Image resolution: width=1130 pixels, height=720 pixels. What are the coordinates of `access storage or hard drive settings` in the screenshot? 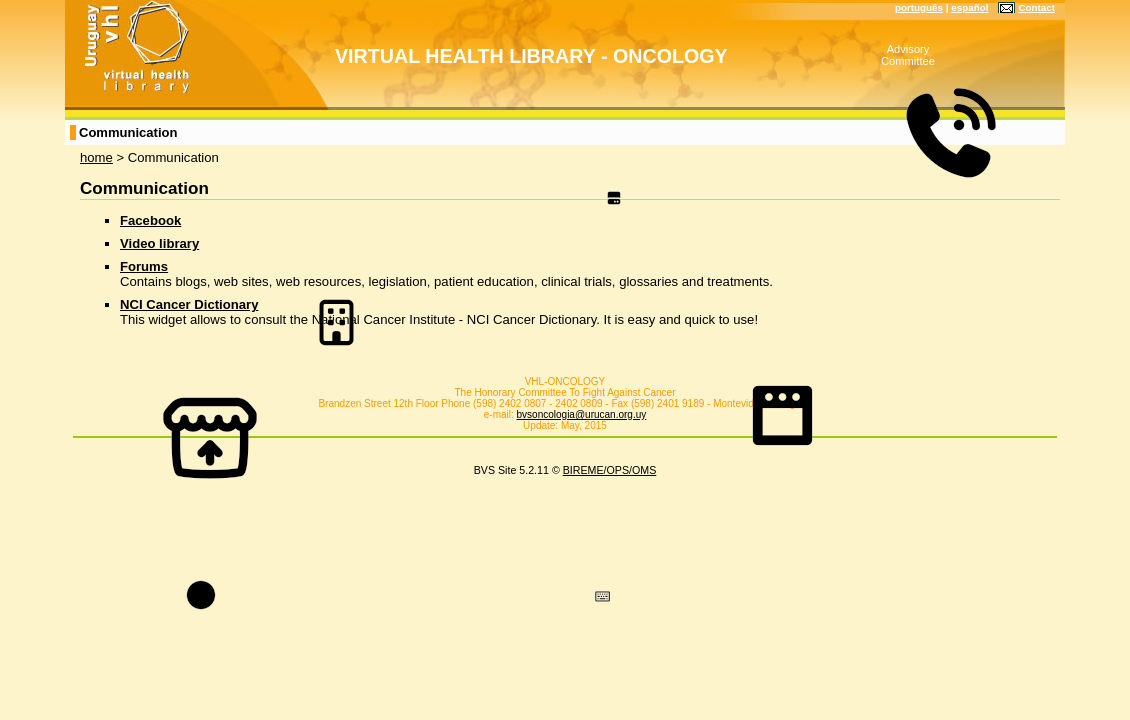 It's located at (614, 198).